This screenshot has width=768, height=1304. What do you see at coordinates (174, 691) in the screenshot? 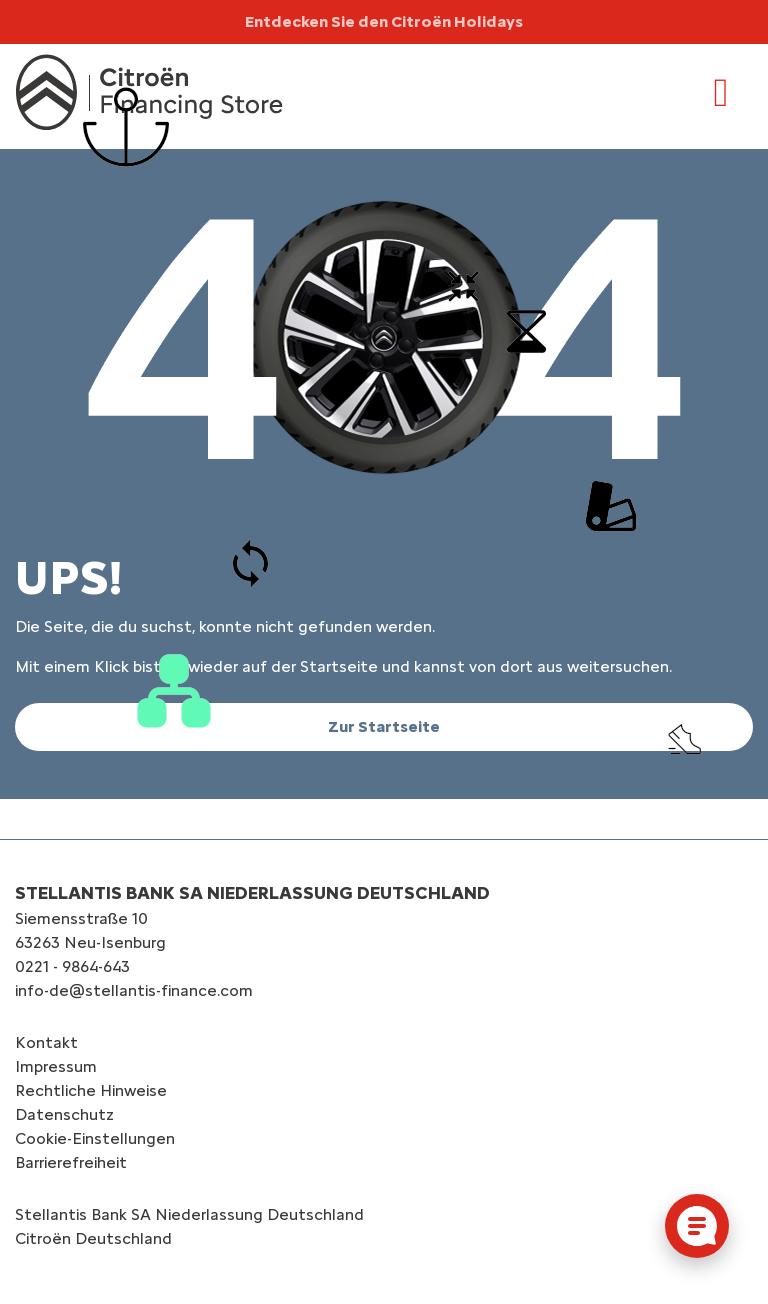
I see `view organizational hierarchy or structure` at bounding box center [174, 691].